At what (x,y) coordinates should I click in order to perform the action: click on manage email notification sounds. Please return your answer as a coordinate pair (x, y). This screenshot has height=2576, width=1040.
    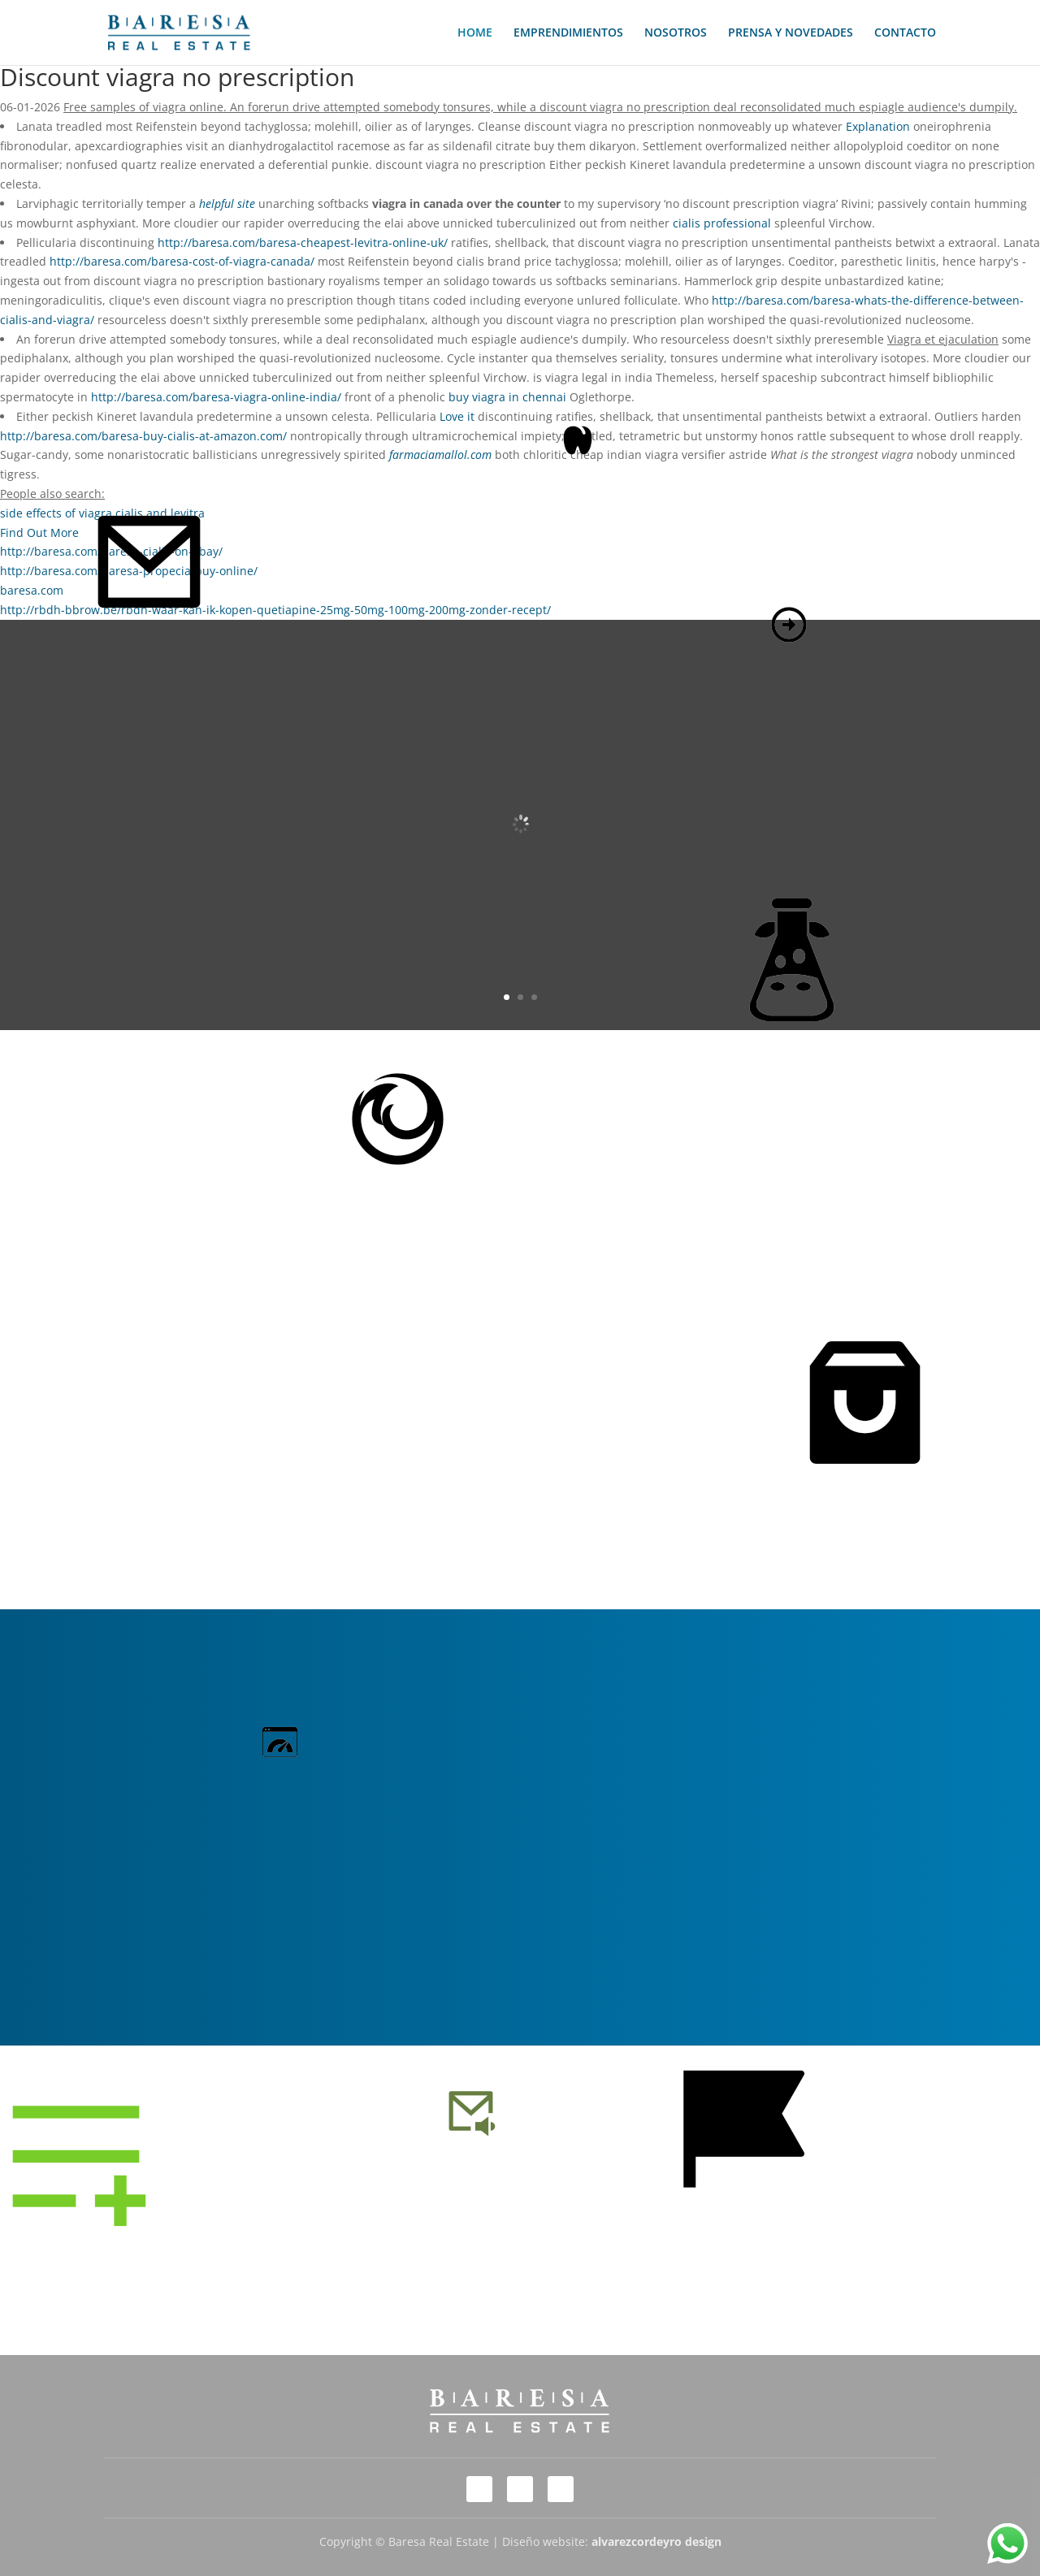
    Looking at the image, I should click on (470, 2111).